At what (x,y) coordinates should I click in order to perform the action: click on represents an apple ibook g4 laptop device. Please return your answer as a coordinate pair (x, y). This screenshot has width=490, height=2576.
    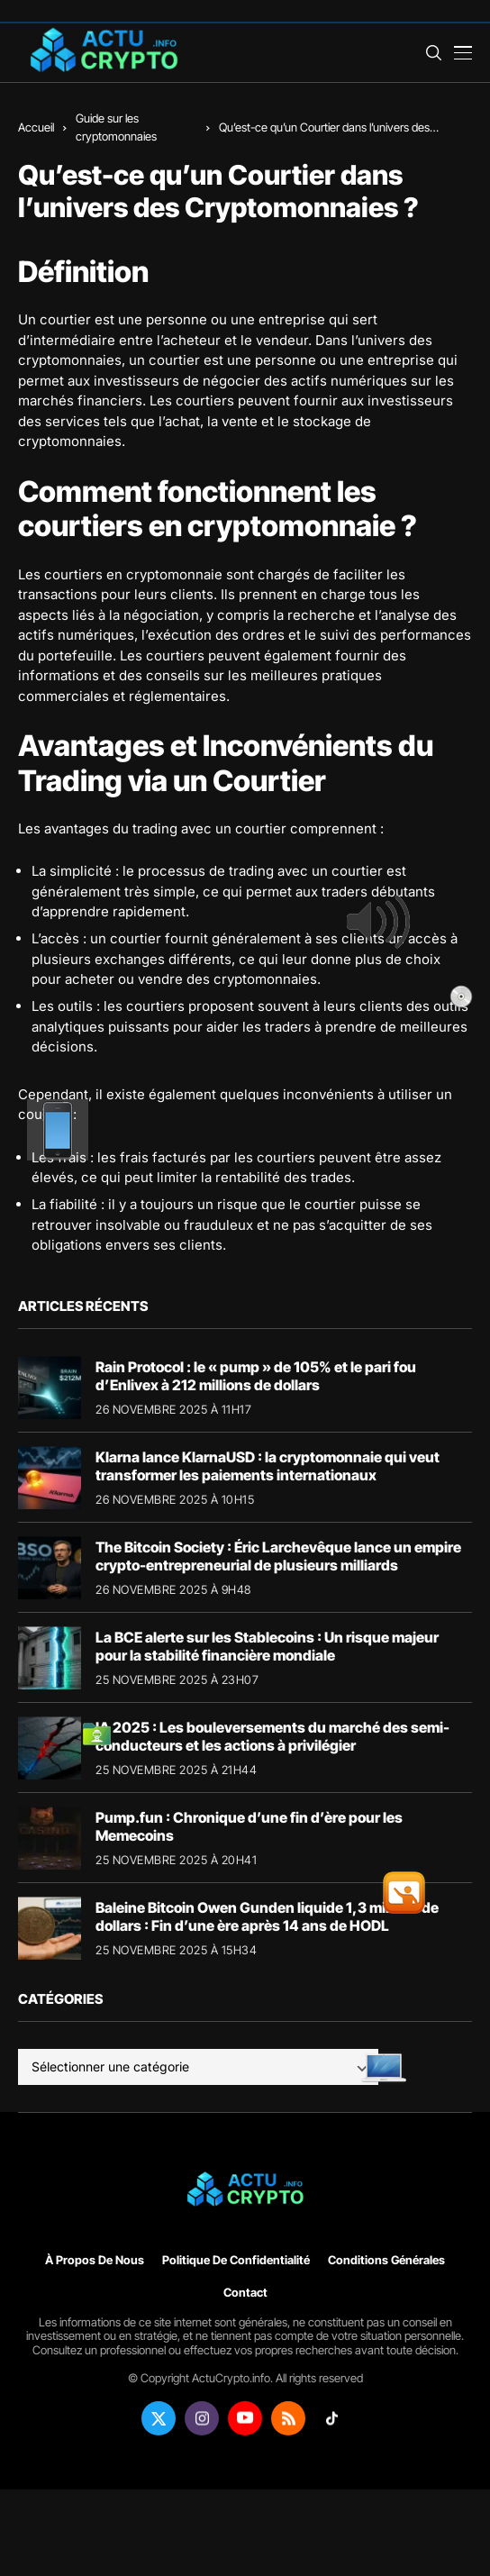
    Looking at the image, I should click on (384, 2068).